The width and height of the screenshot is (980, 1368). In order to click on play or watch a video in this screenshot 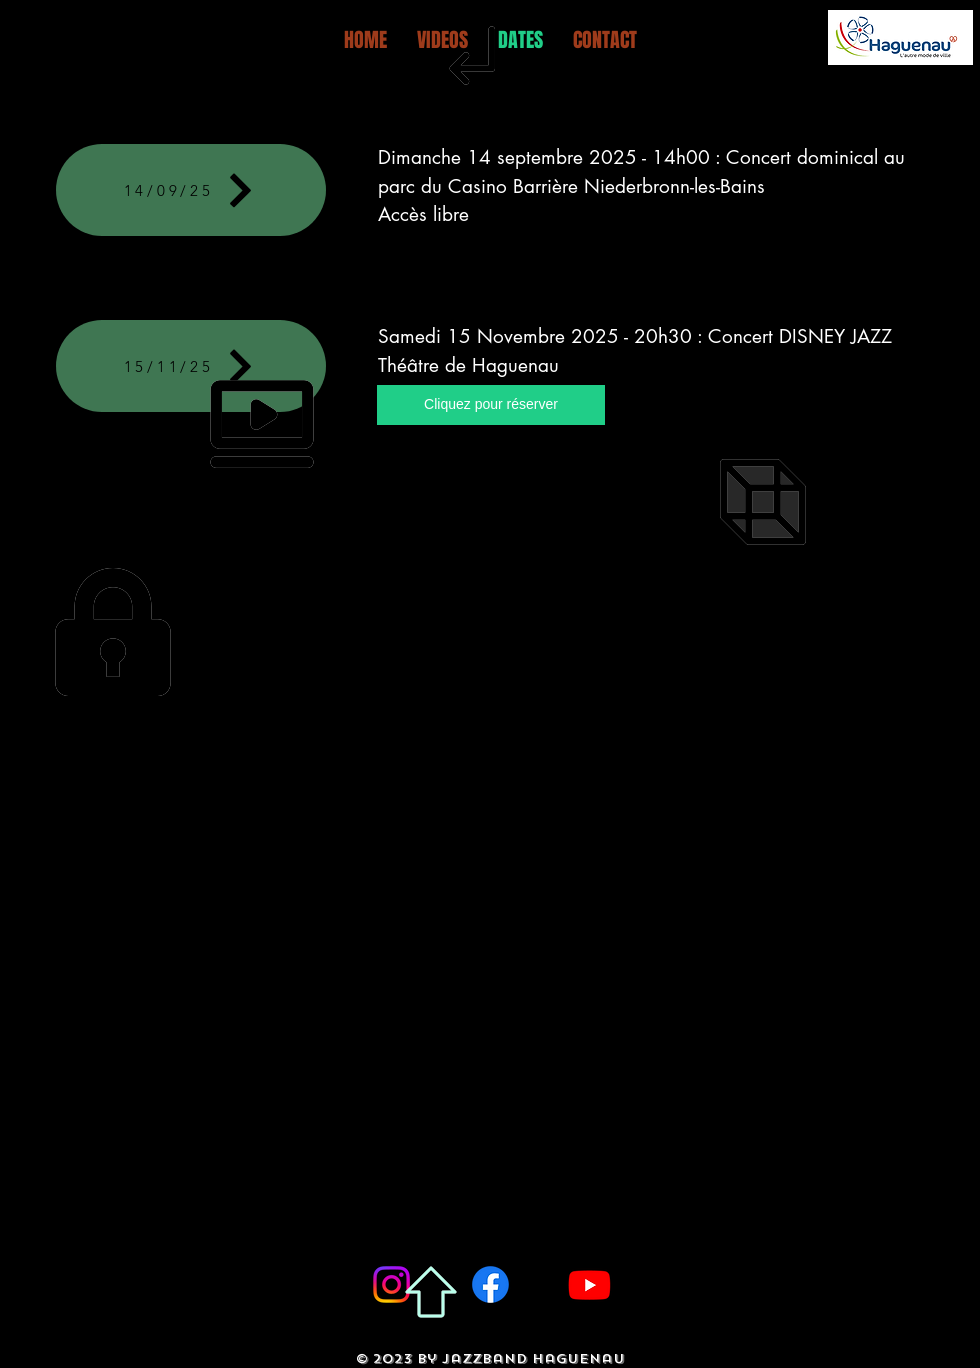, I will do `click(262, 424)`.